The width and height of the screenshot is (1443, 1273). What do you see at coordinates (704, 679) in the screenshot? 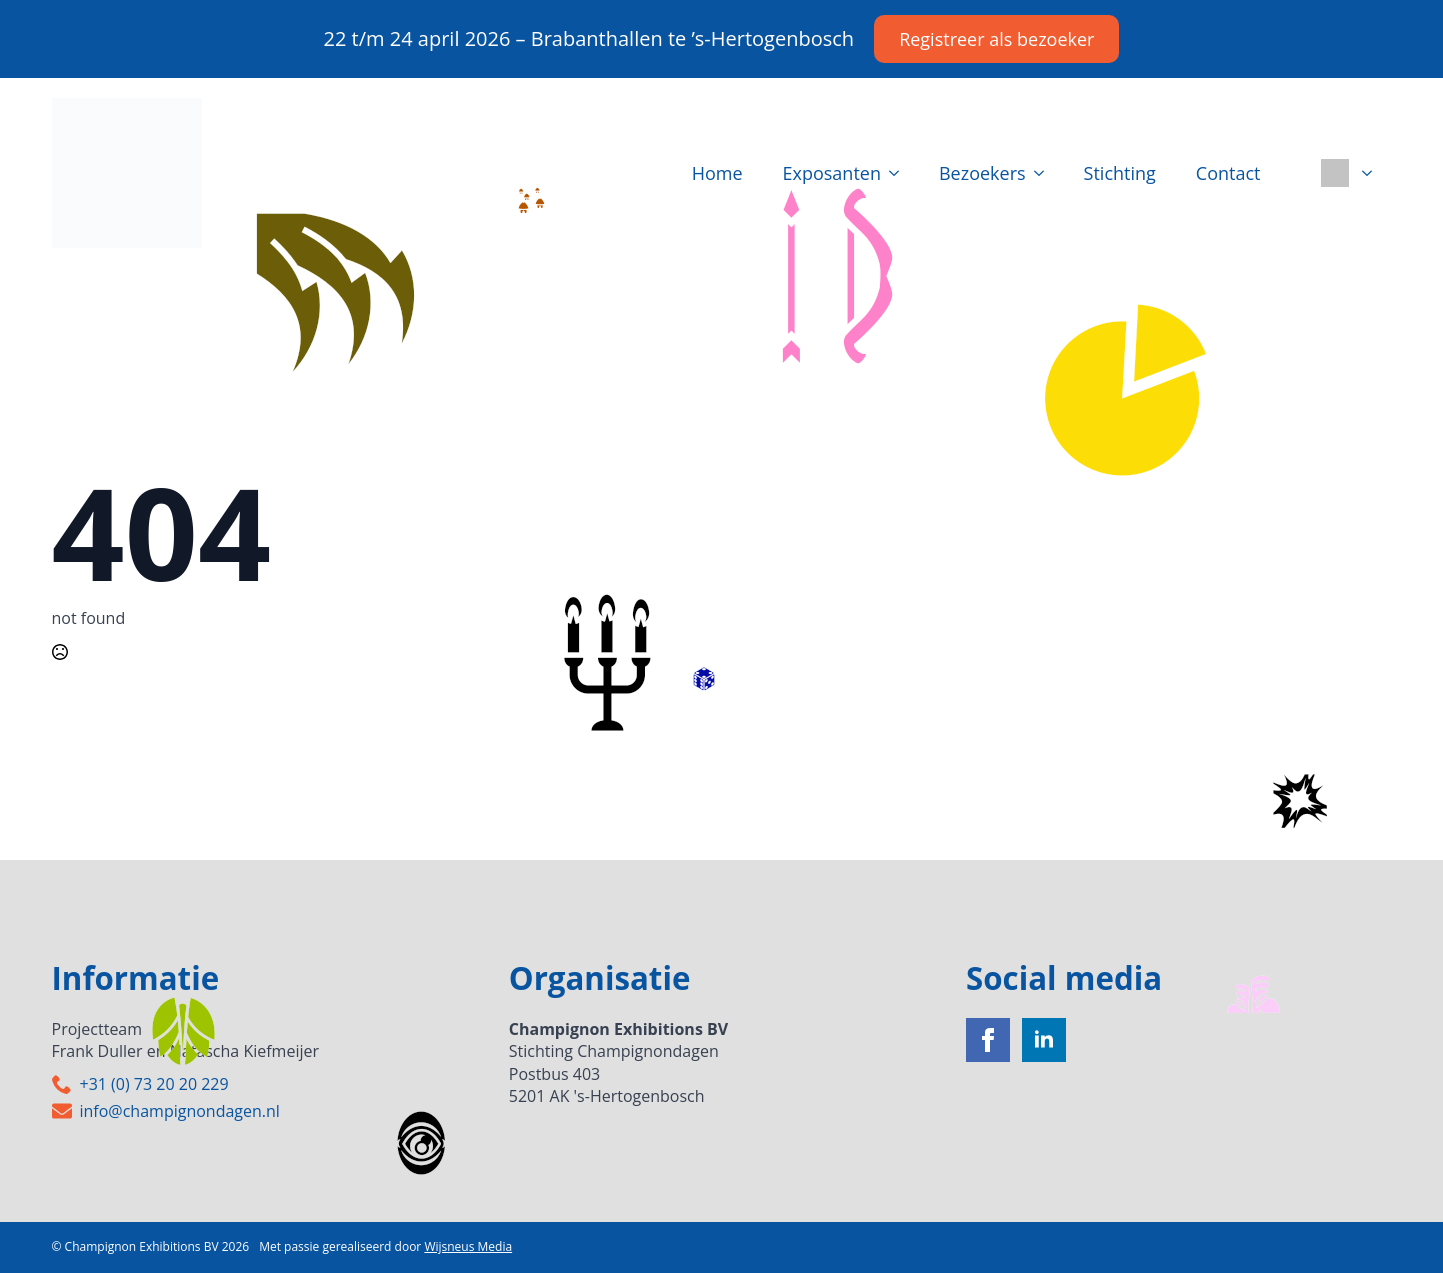
I see `roll the dice or randomize` at bounding box center [704, 679].